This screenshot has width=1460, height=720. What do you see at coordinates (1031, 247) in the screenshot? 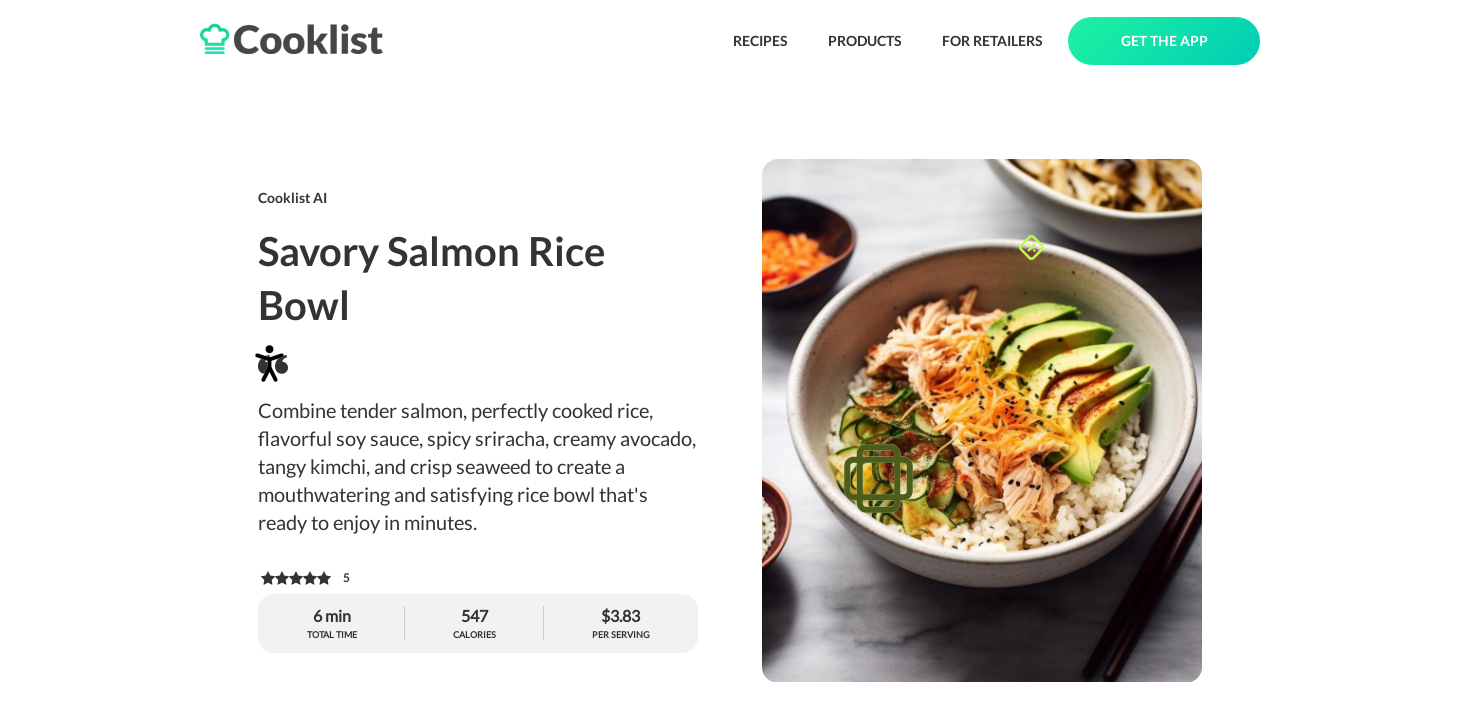
I see `view discount or promotional offer` at bounding box center [1031, 247].